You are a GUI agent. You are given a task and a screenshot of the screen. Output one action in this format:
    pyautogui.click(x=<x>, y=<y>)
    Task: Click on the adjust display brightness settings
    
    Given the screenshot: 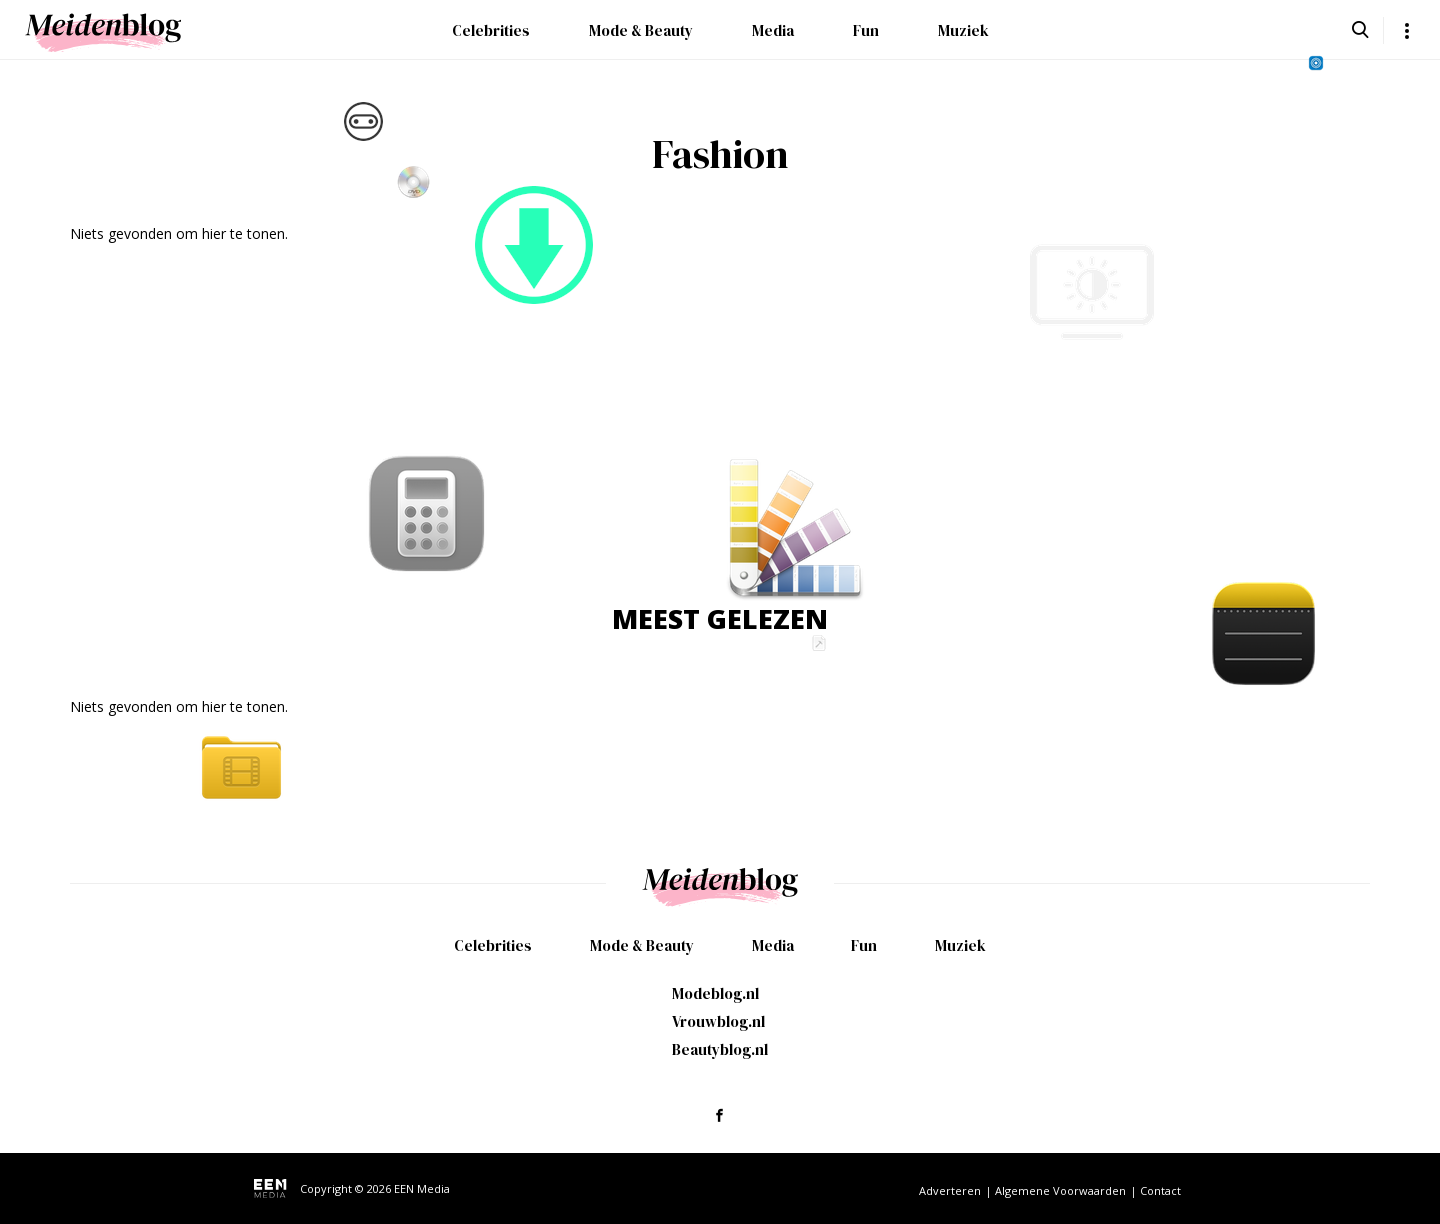 What is the action you would take?
    pyautogui.click(x=1092, y=292)
    